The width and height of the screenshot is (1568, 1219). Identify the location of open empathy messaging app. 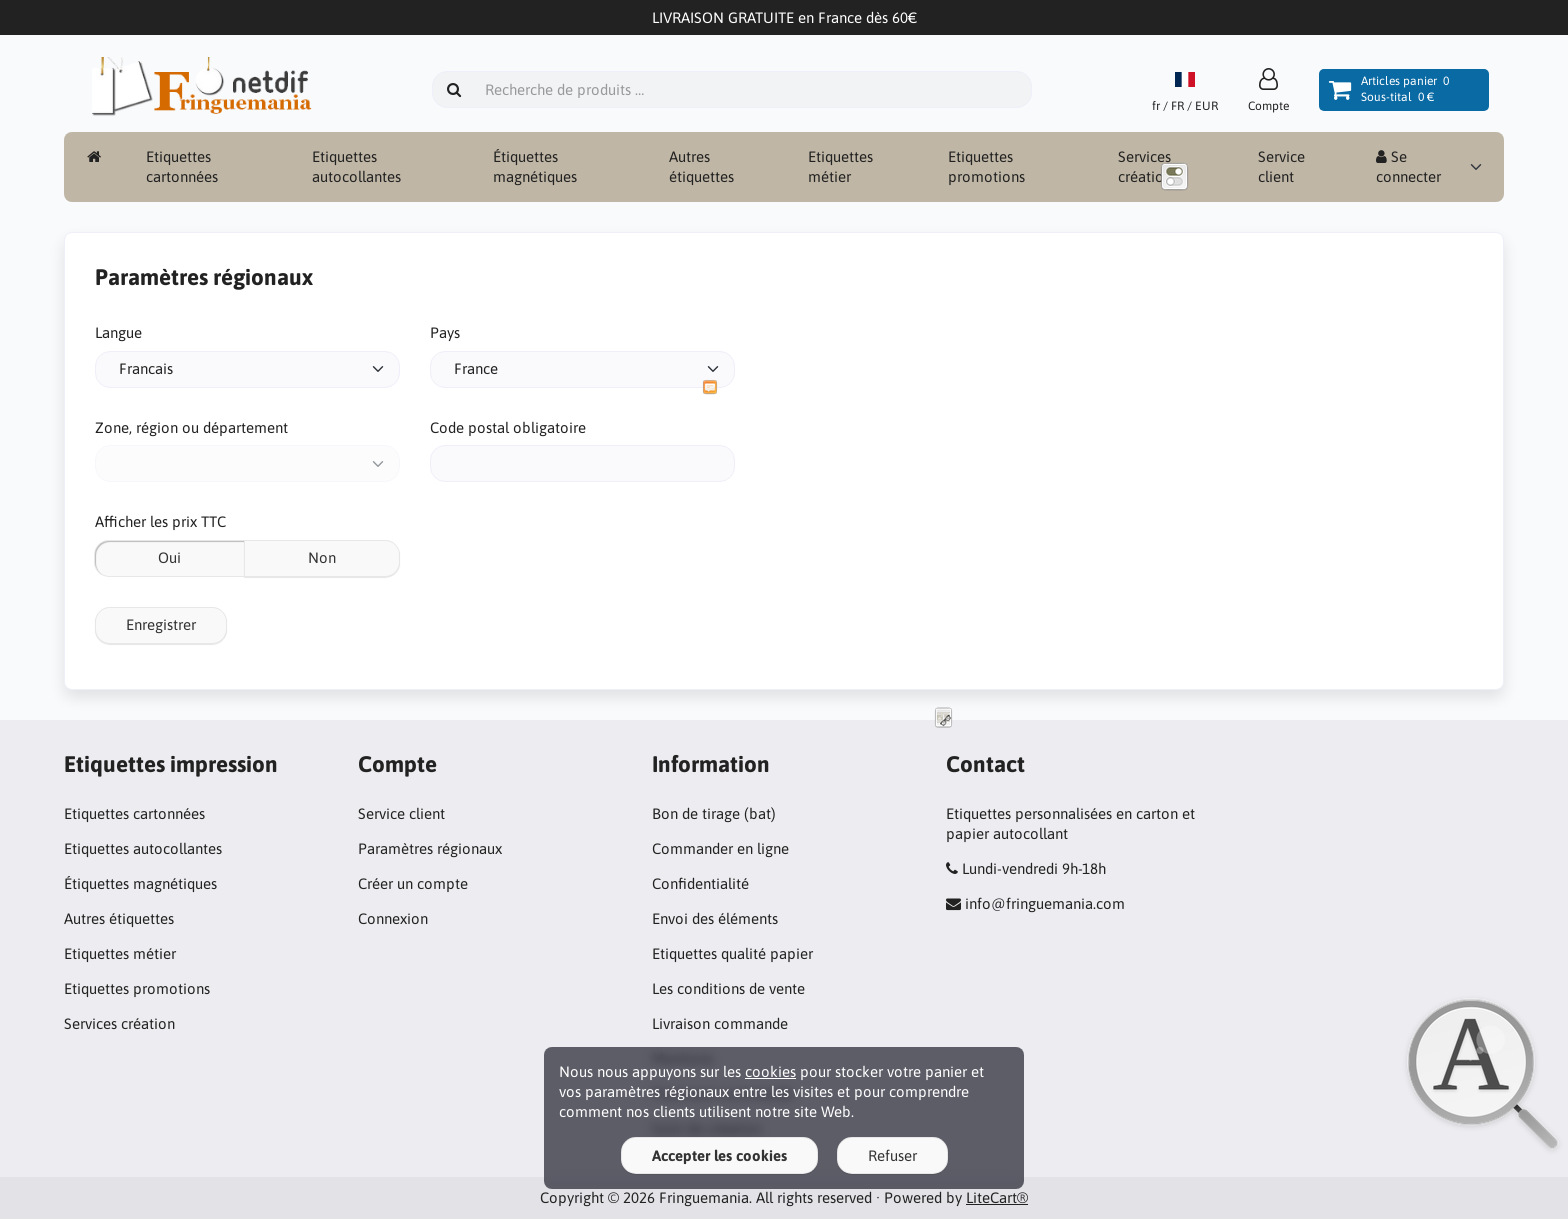
(710, 387).